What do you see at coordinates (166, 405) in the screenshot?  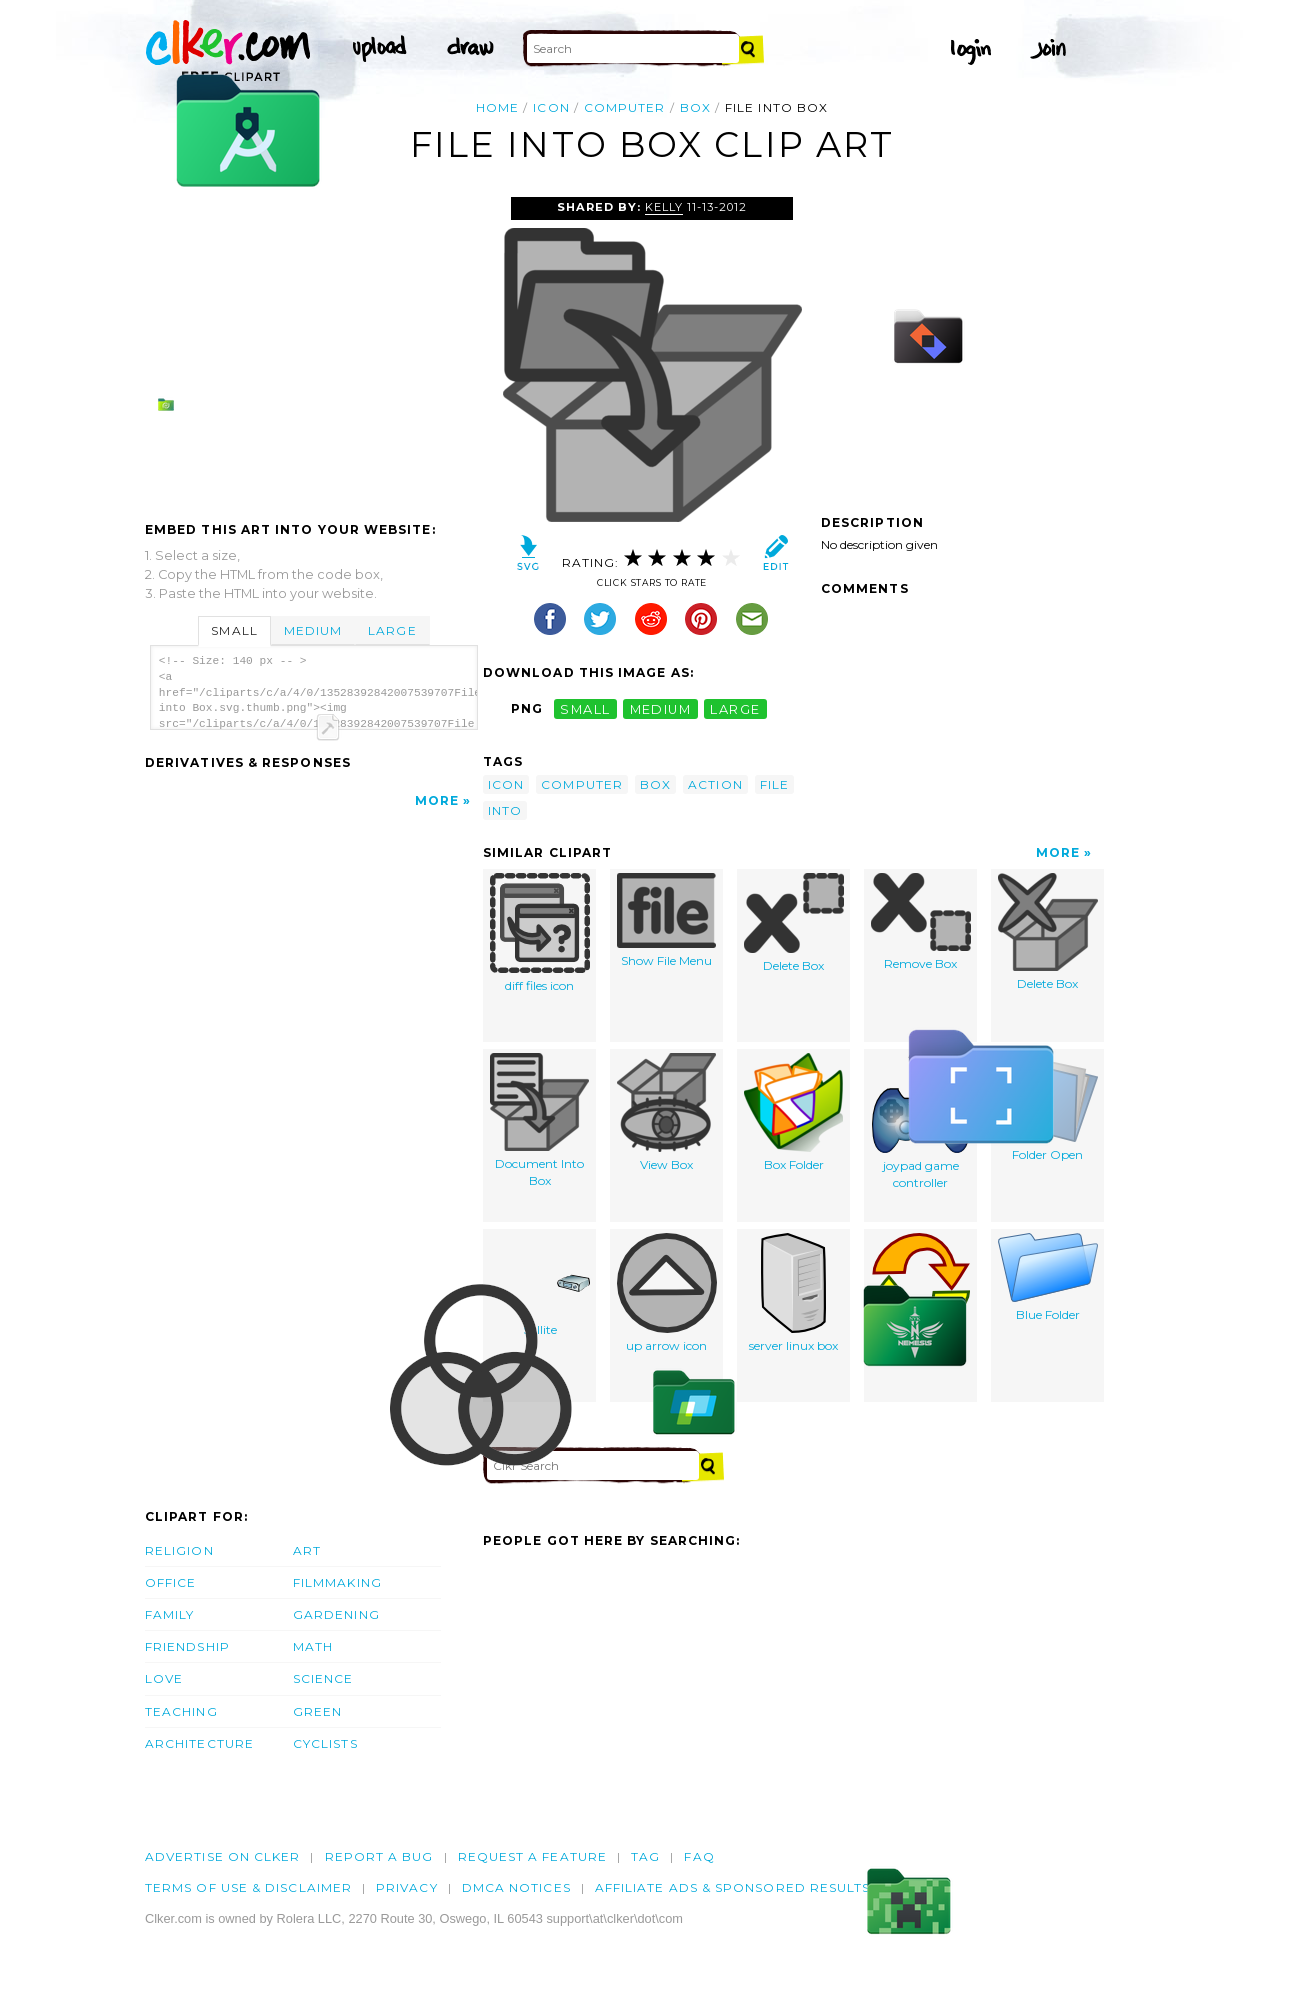 I see `open GameJolt files folder` at bounding box center [166, 405].